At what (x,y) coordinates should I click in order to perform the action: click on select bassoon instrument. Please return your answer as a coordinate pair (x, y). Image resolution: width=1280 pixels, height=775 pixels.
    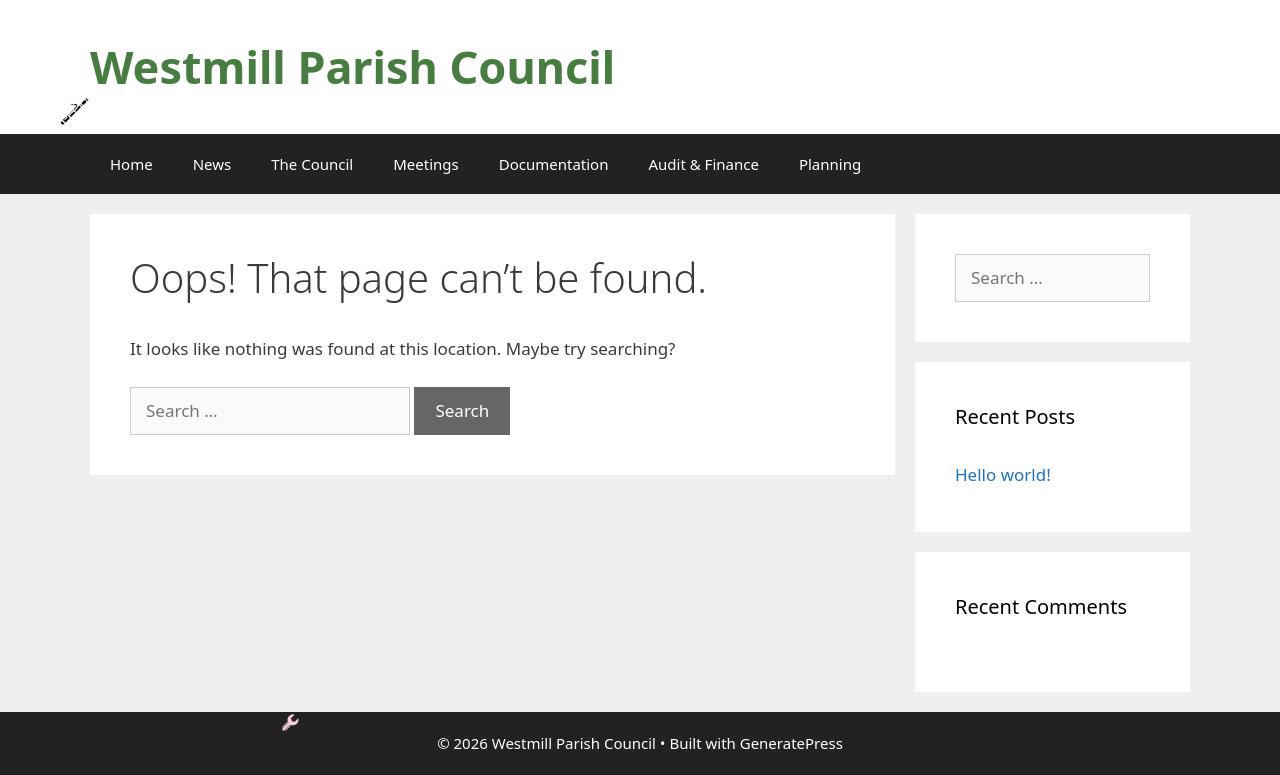
    Looking at the image, I should click on (74, 111).